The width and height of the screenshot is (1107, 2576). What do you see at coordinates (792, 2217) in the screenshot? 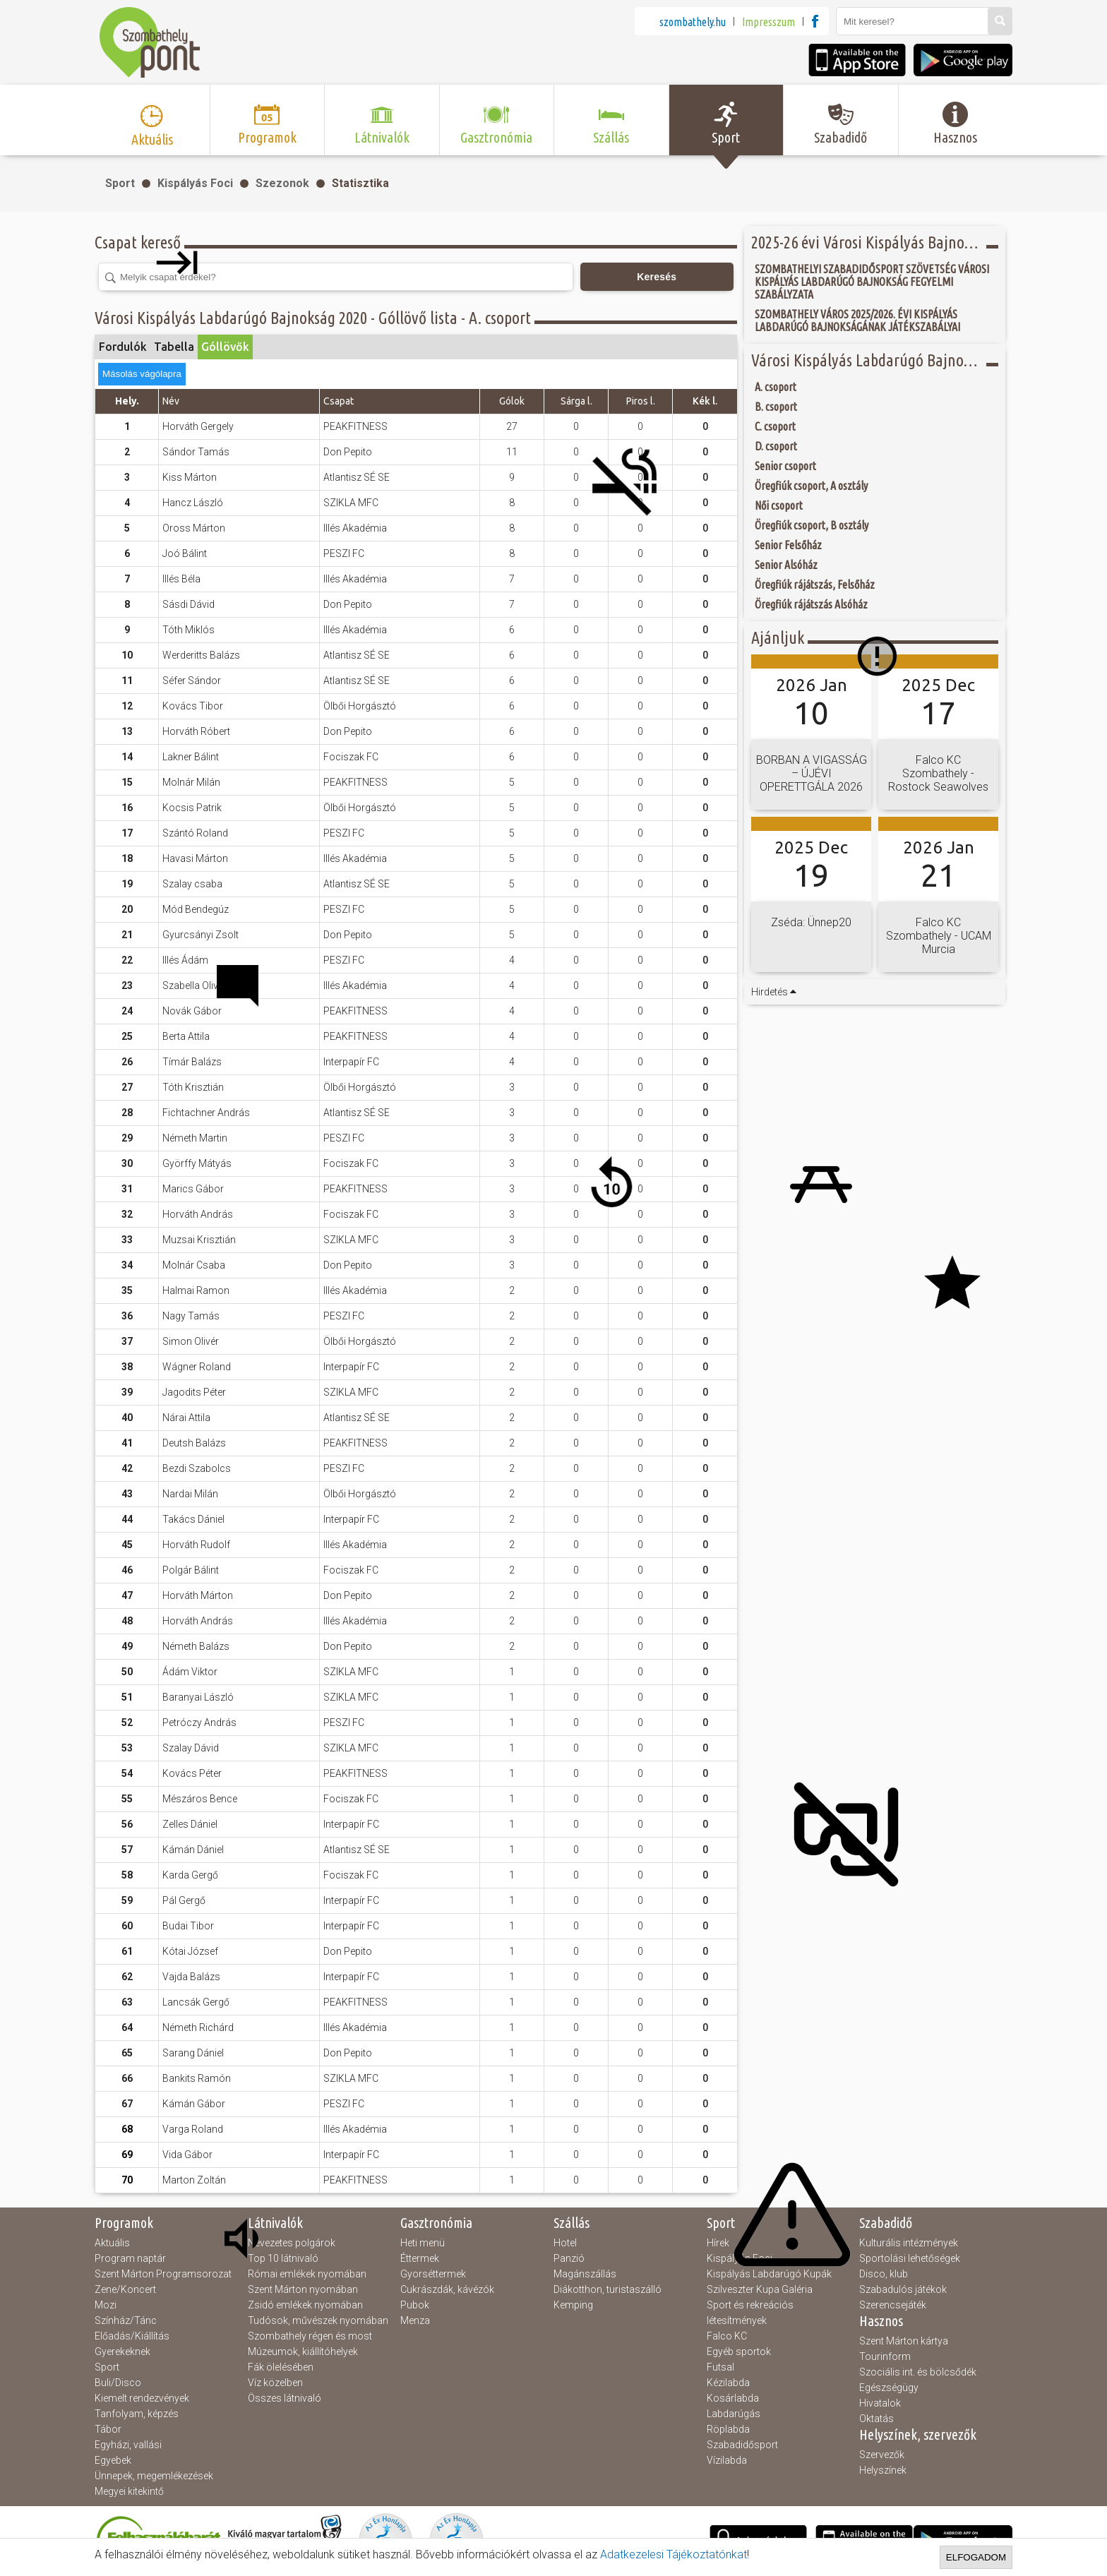
I see `indicates a warning or caution state` at bounding box center [792, 2217].